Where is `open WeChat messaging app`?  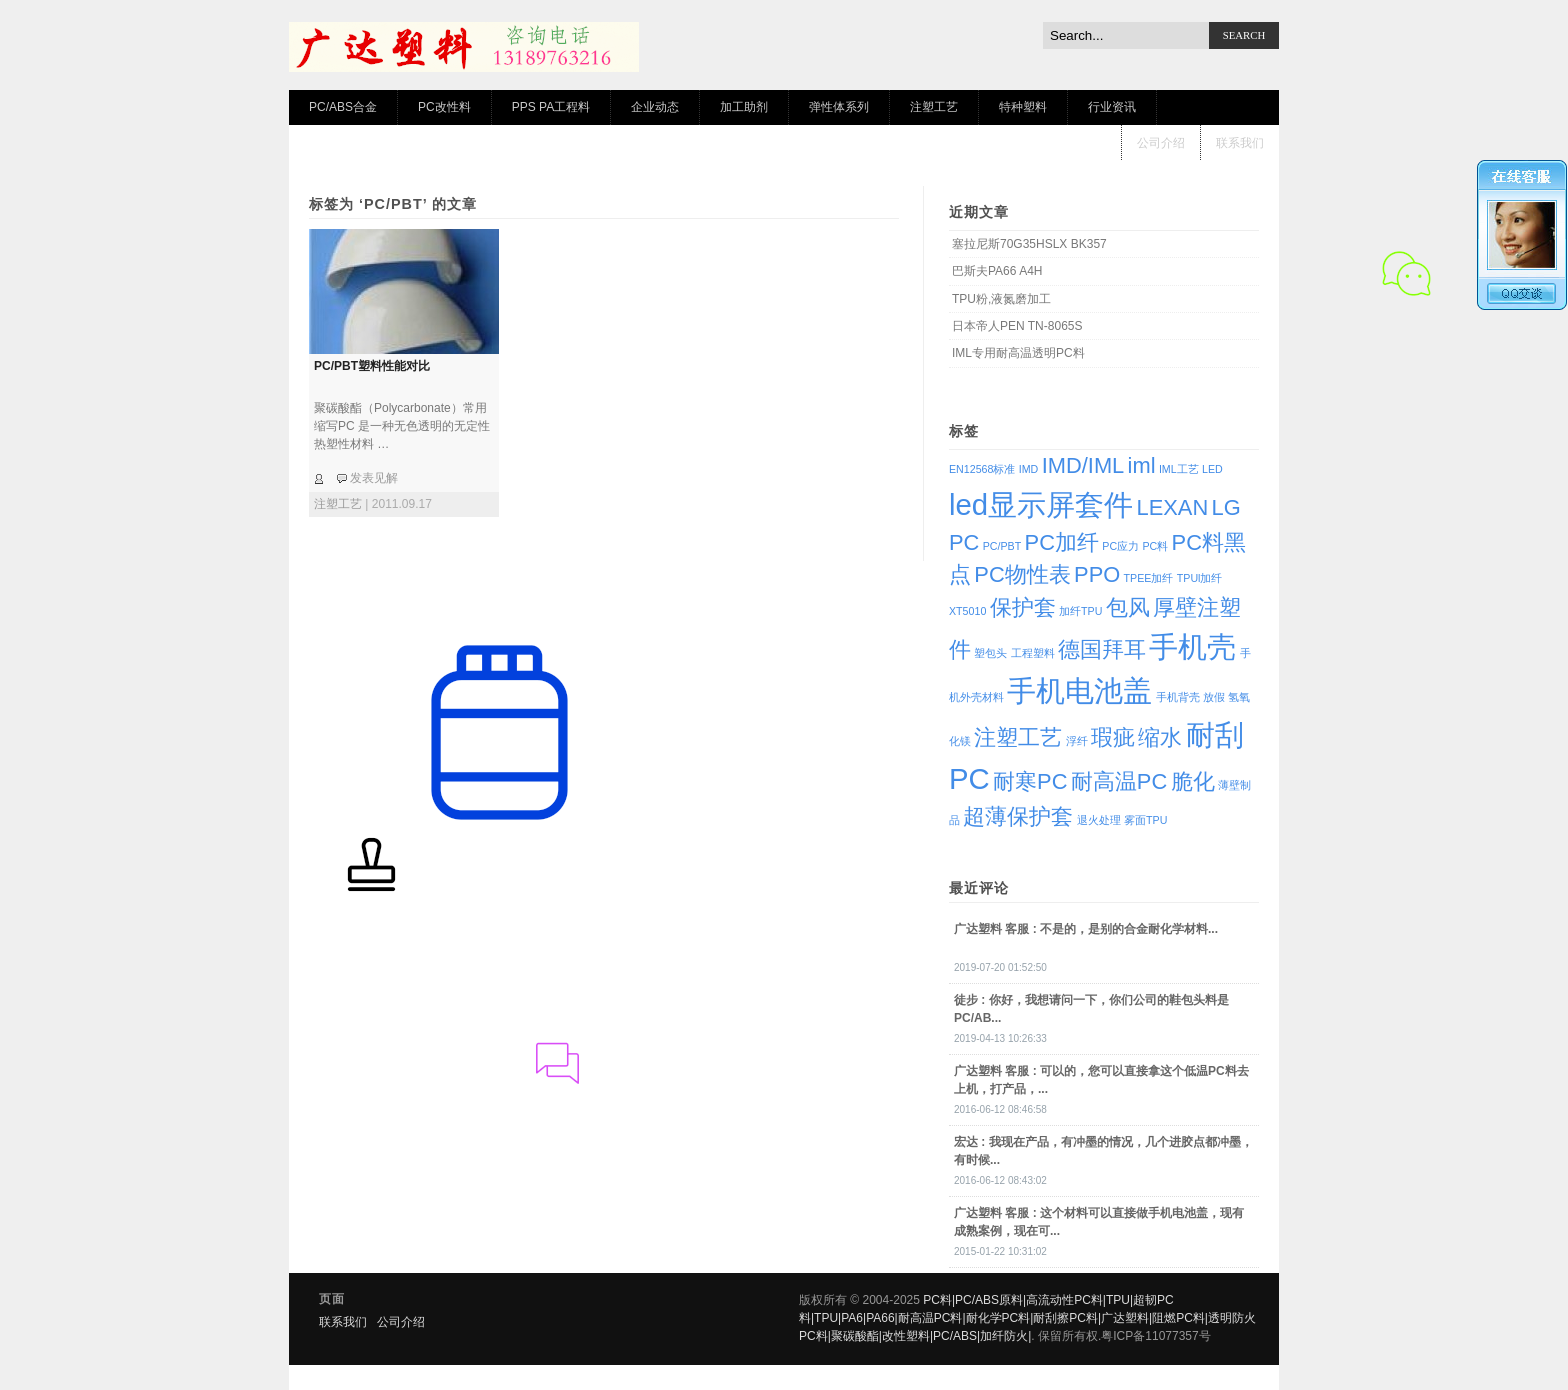 open WeChat messaging app is located at coordinates (1406, 273).